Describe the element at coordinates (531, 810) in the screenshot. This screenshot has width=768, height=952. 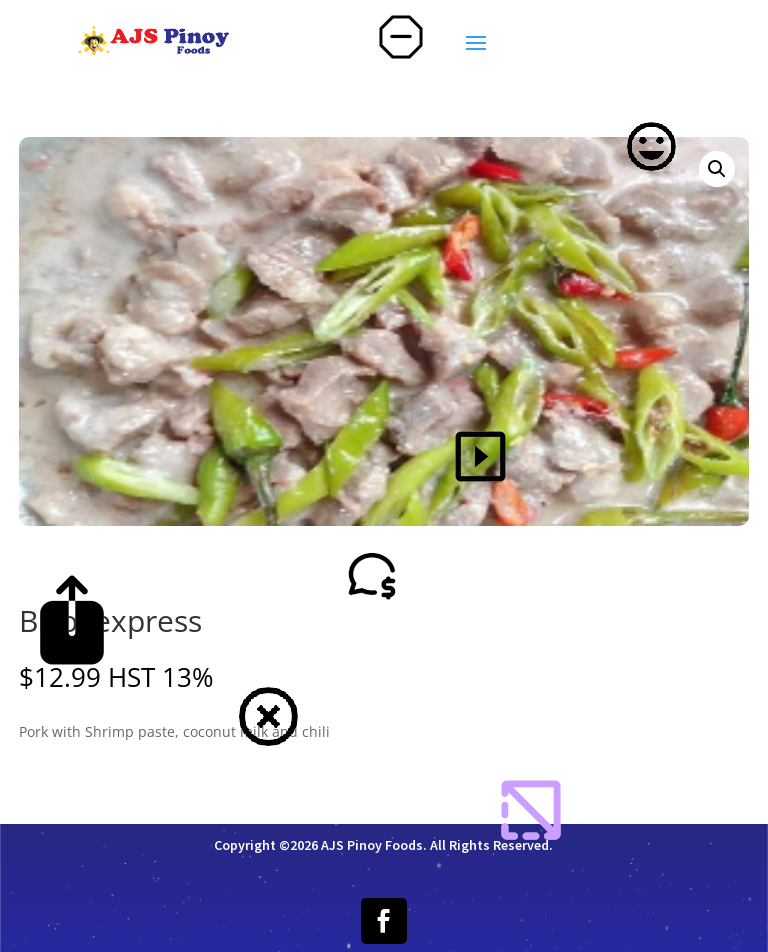
I see `invert current selection` at that location.